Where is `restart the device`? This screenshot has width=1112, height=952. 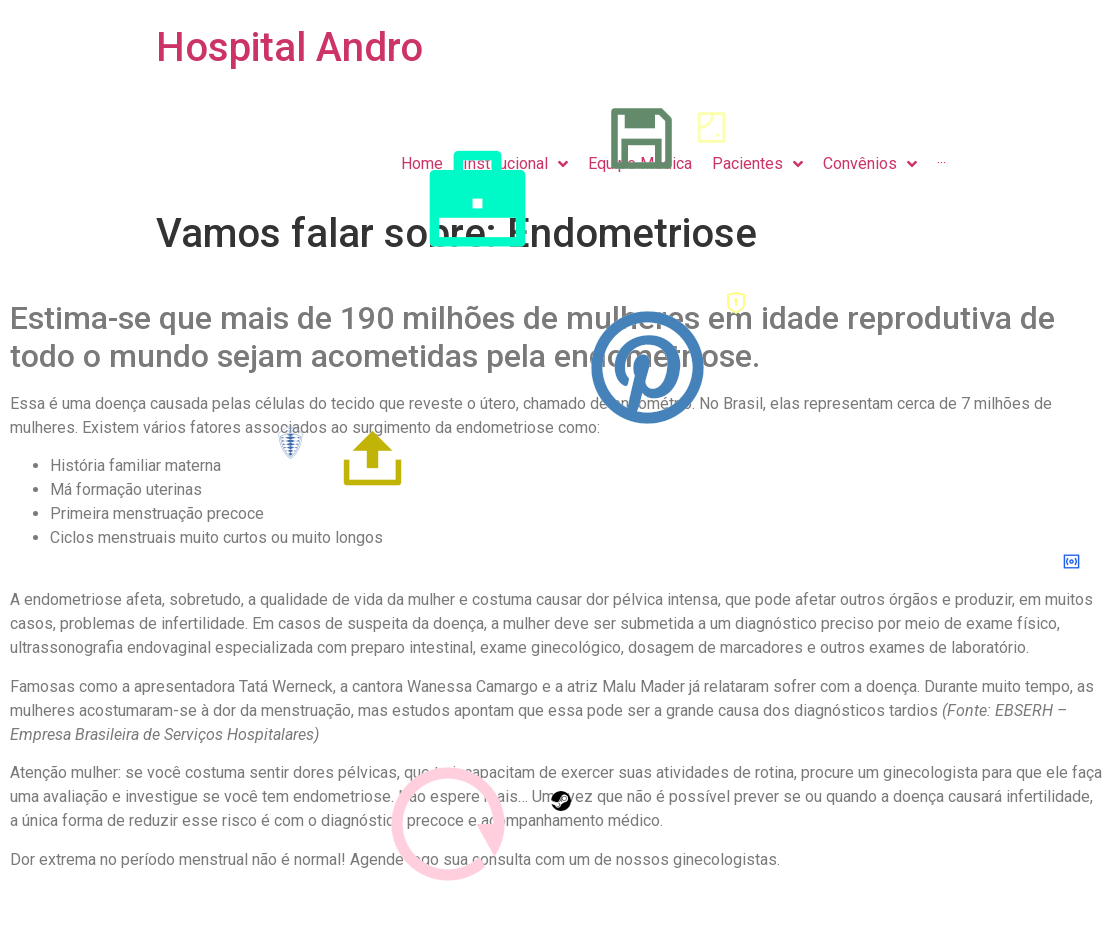 restart the device is located at coordinates (448, 824).